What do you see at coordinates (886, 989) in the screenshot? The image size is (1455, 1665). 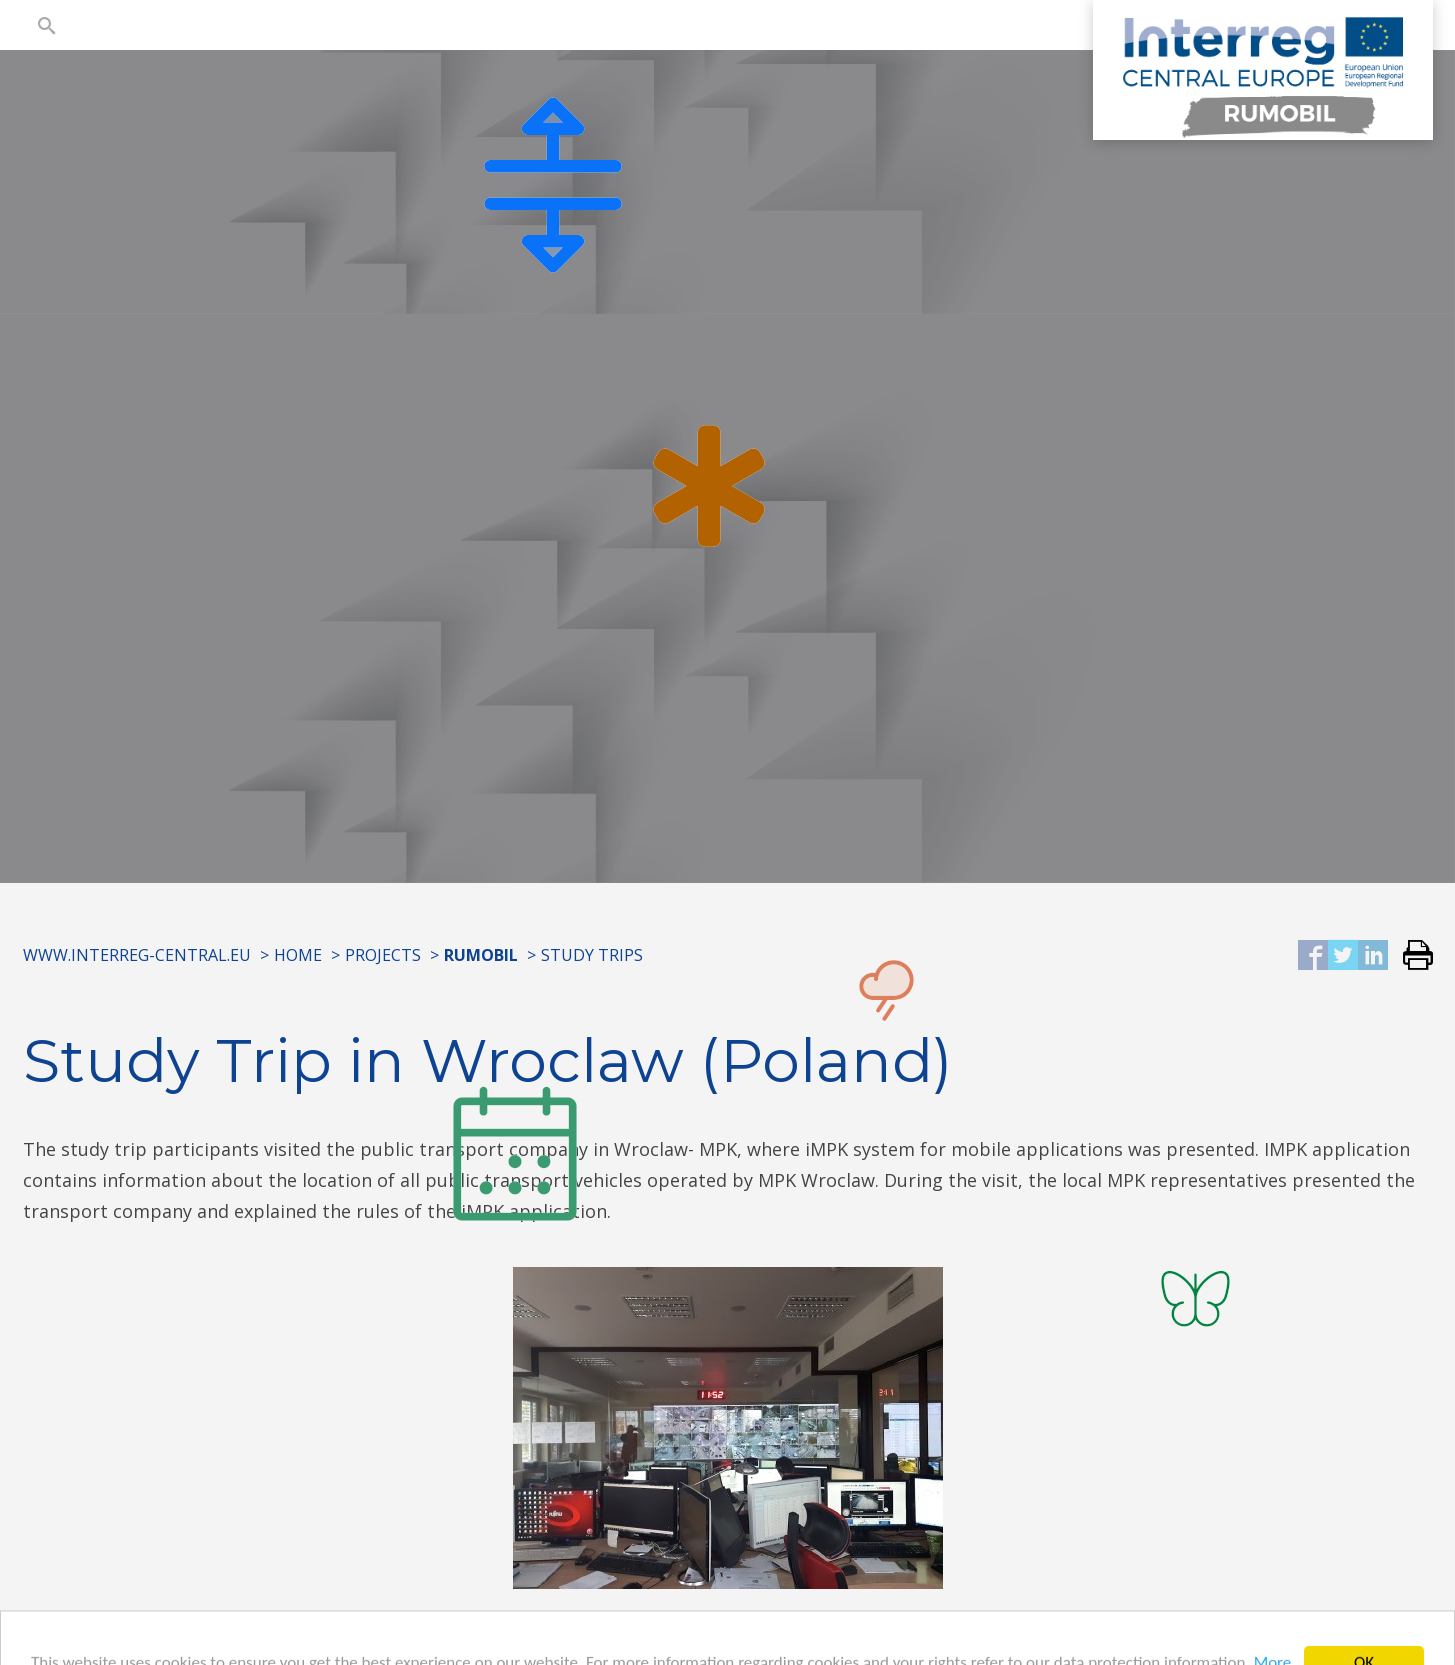 I see `indicates rainy weather conditions` at bounding box center [886, 989].